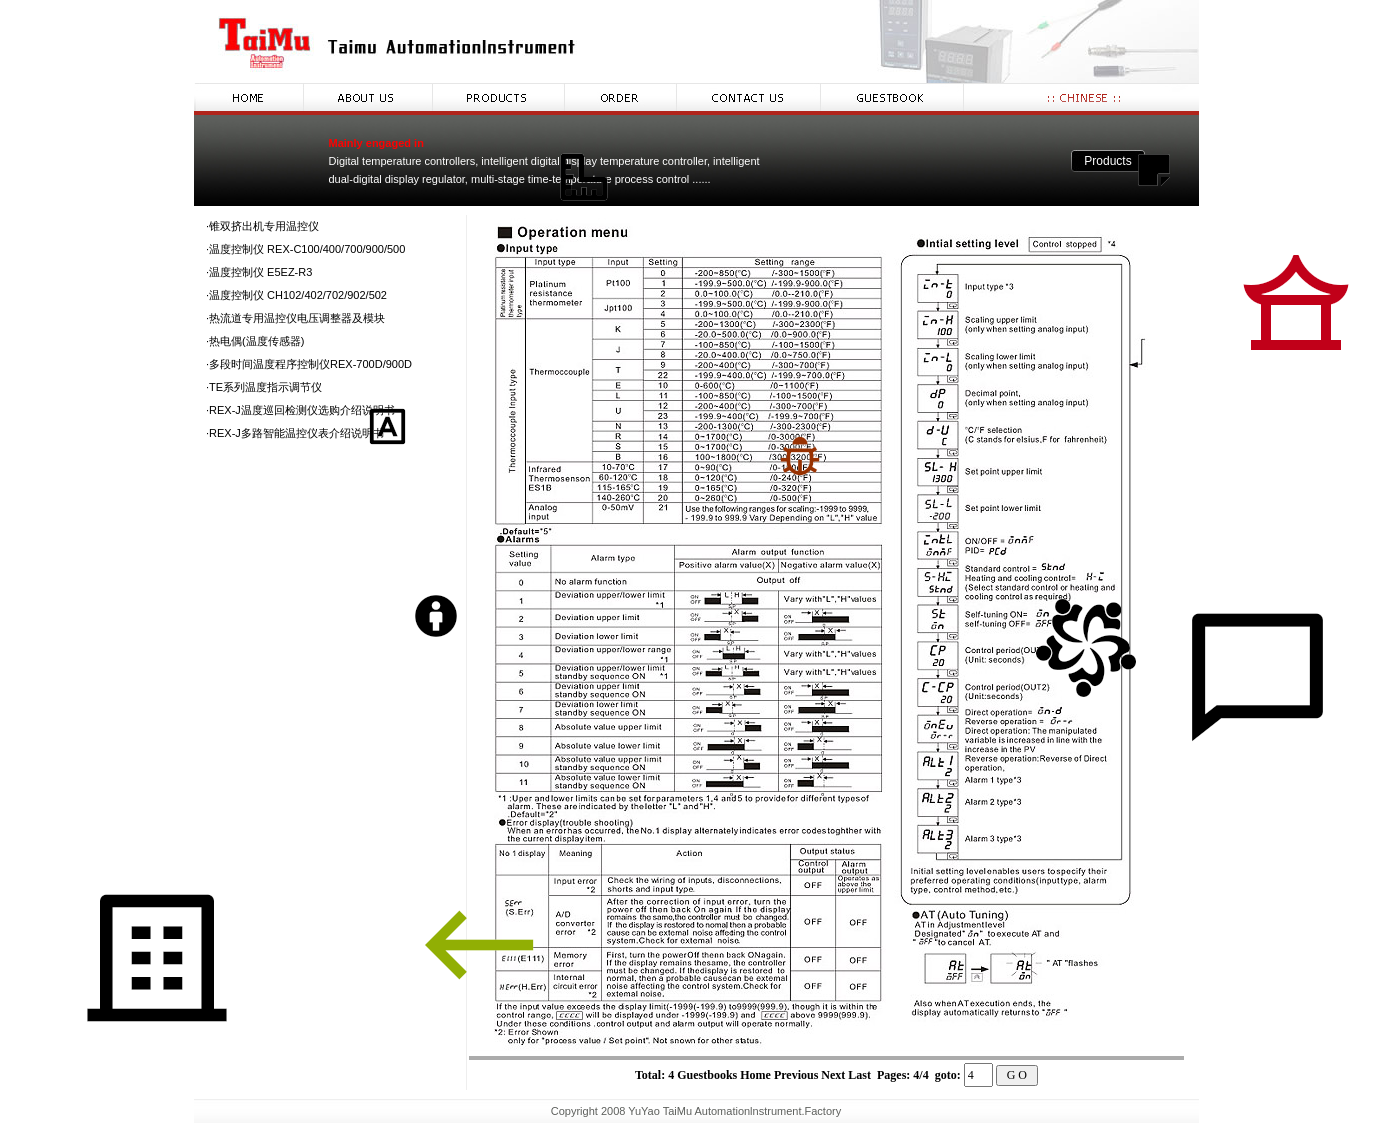 The width and height of the screenshot is (1392, 1123). Describe the element at coordinates (584, 177) in the screenshot. I see `access measurement or ruler tool` at that location.